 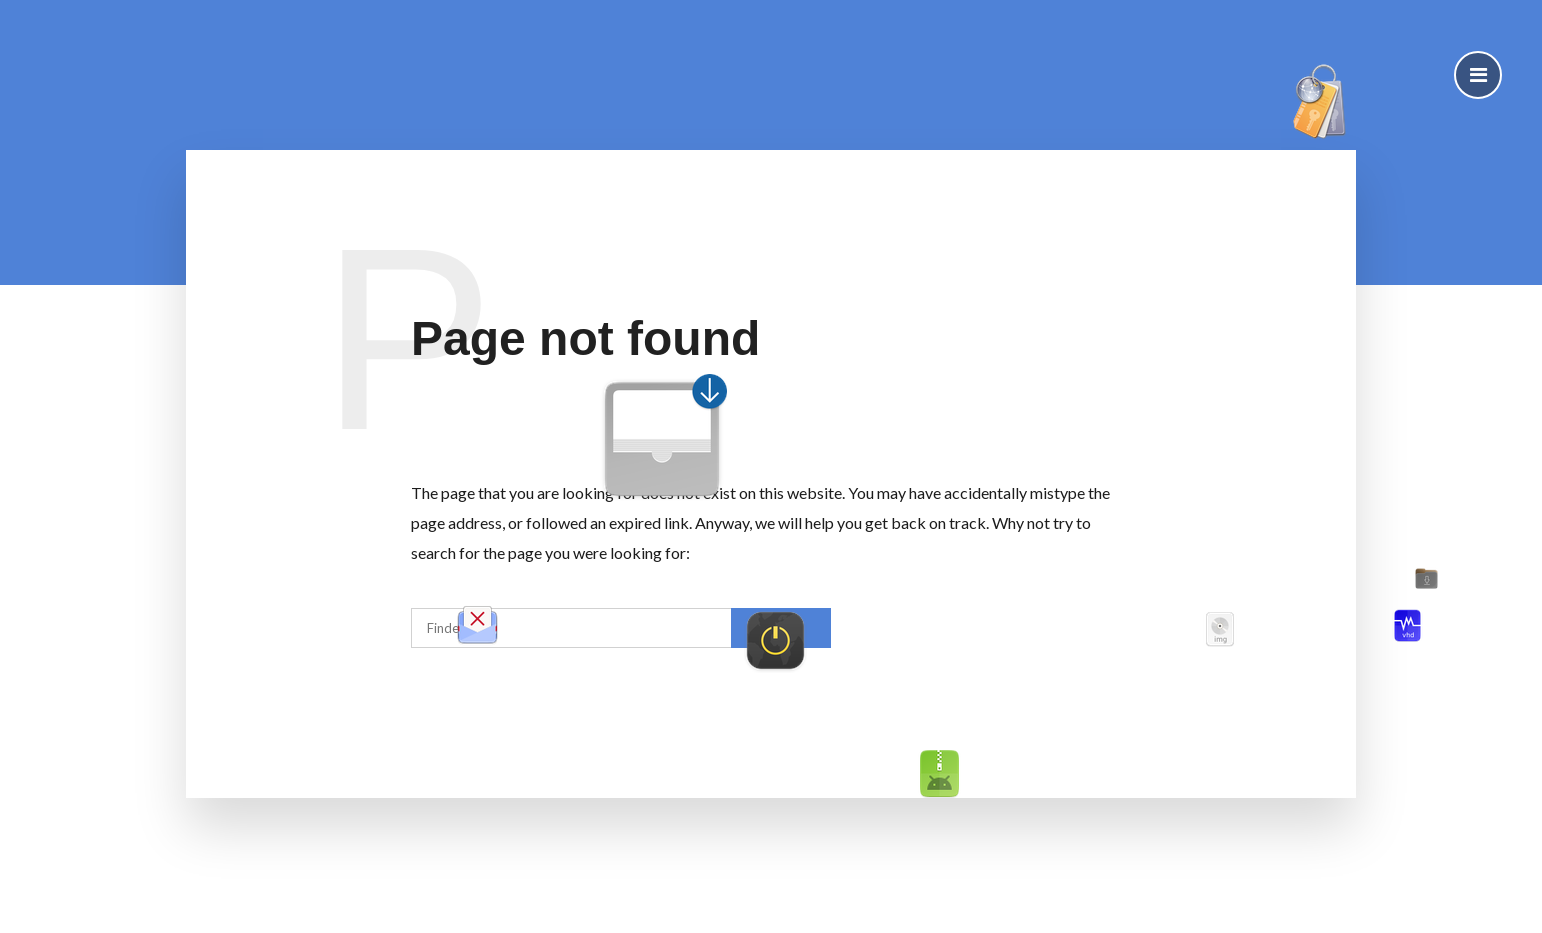 I want to click on an android application package file (apk), so click(x=939, y=773).